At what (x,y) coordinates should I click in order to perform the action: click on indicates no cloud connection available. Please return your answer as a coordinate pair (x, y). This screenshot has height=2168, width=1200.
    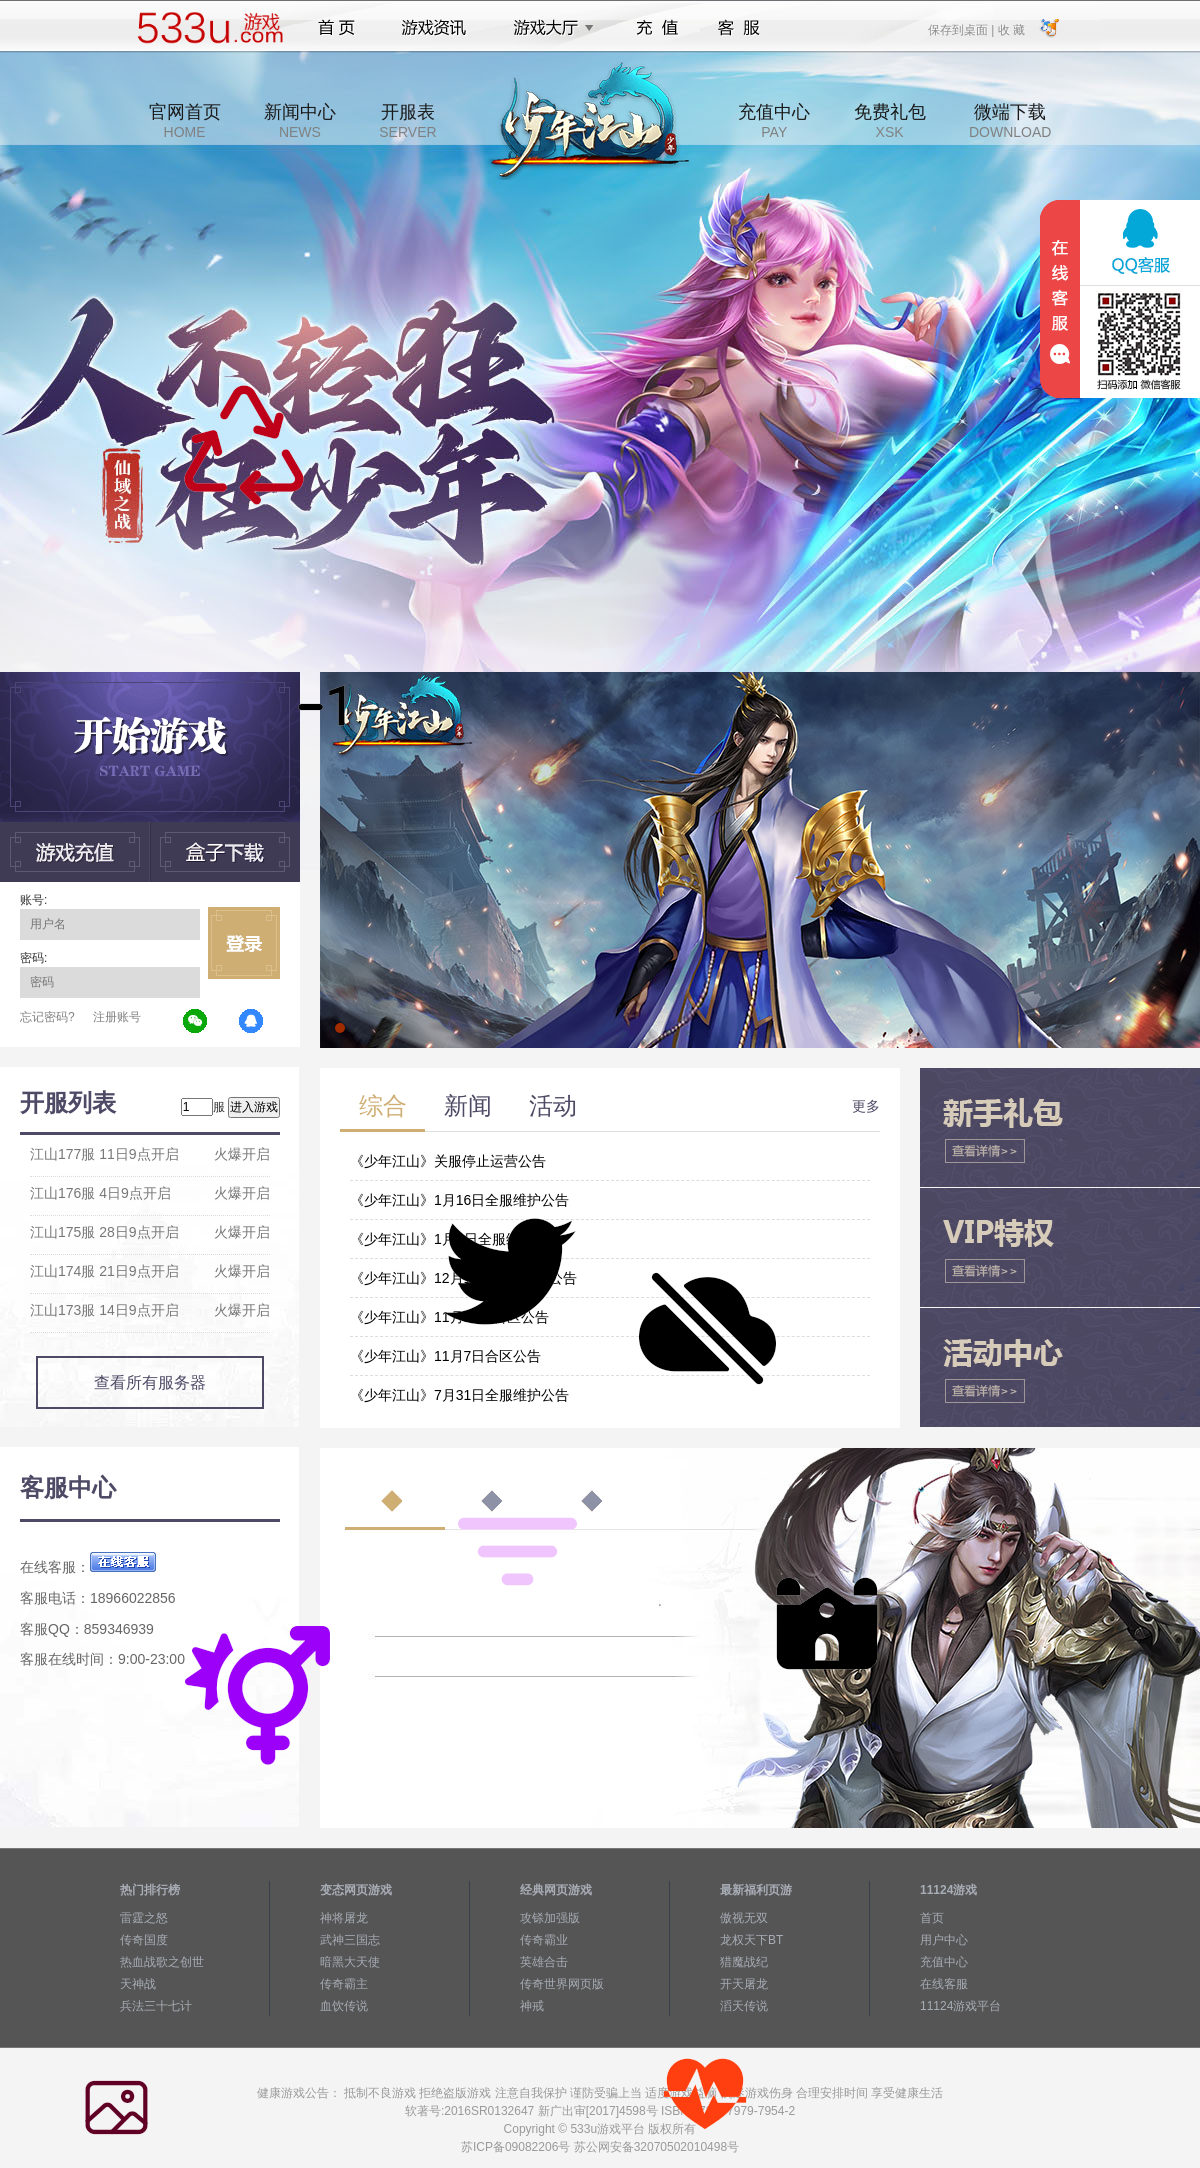
    Looking at the image, I should click on (707, 1328).